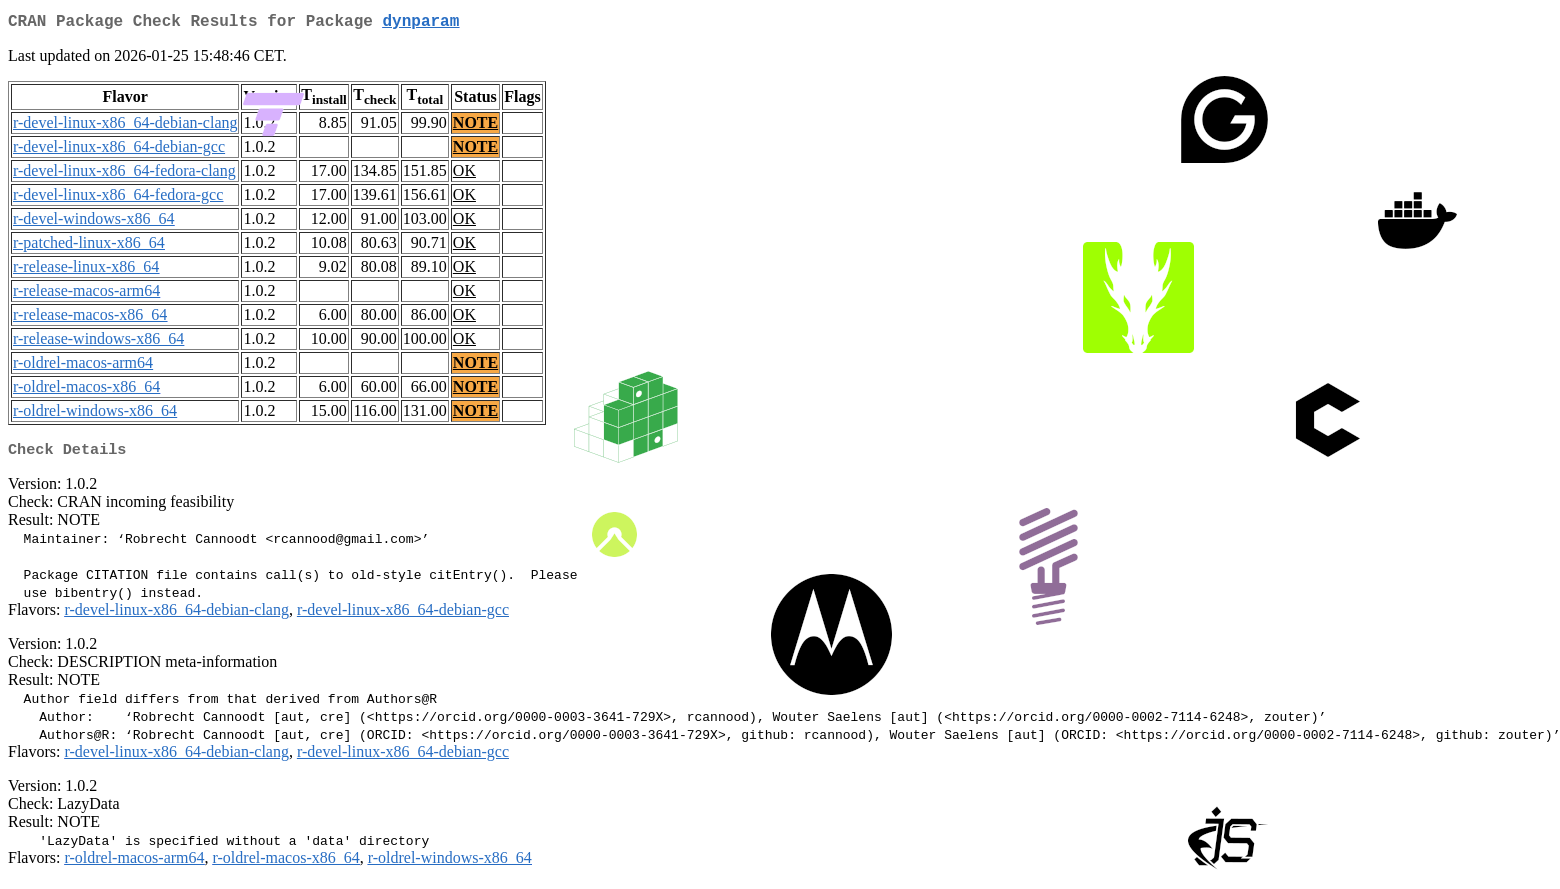 This screenshot has width=1560, height=889. What do you see at coordinates (1328, 420) in the screenshot?
I see `open Codio learning platform` at bounding box center [1328, 420].